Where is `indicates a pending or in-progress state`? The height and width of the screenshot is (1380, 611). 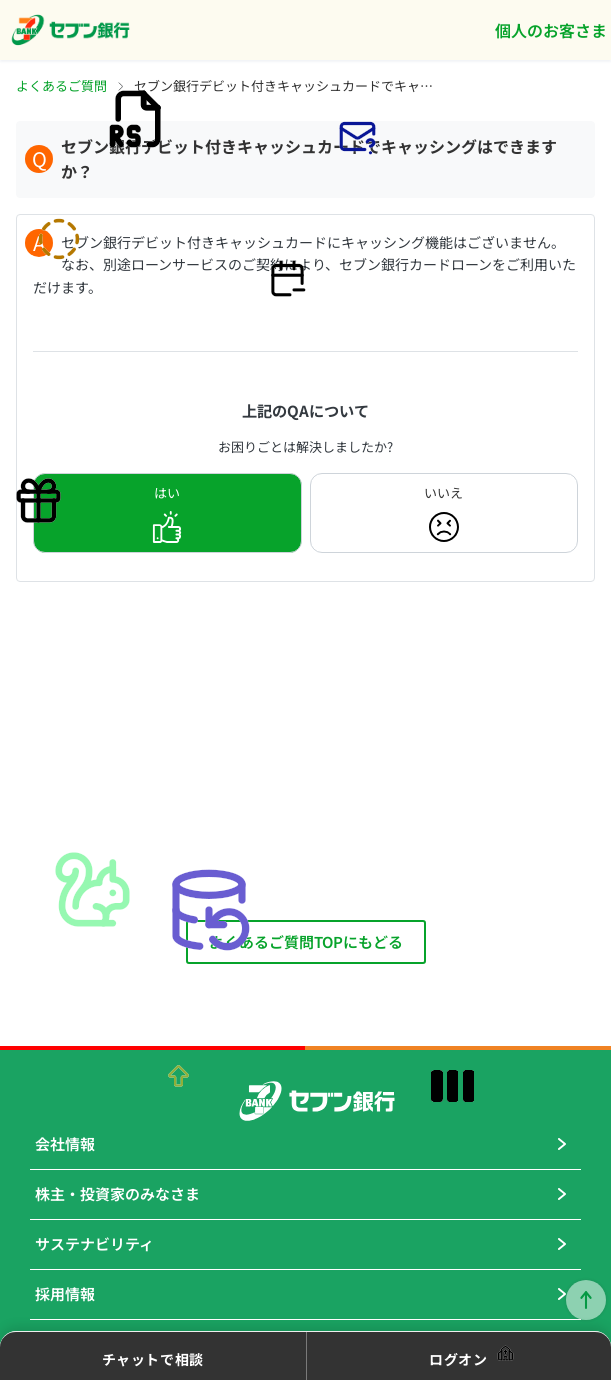
indicates a pending or in-progress state is located at coordinates (59, 239).